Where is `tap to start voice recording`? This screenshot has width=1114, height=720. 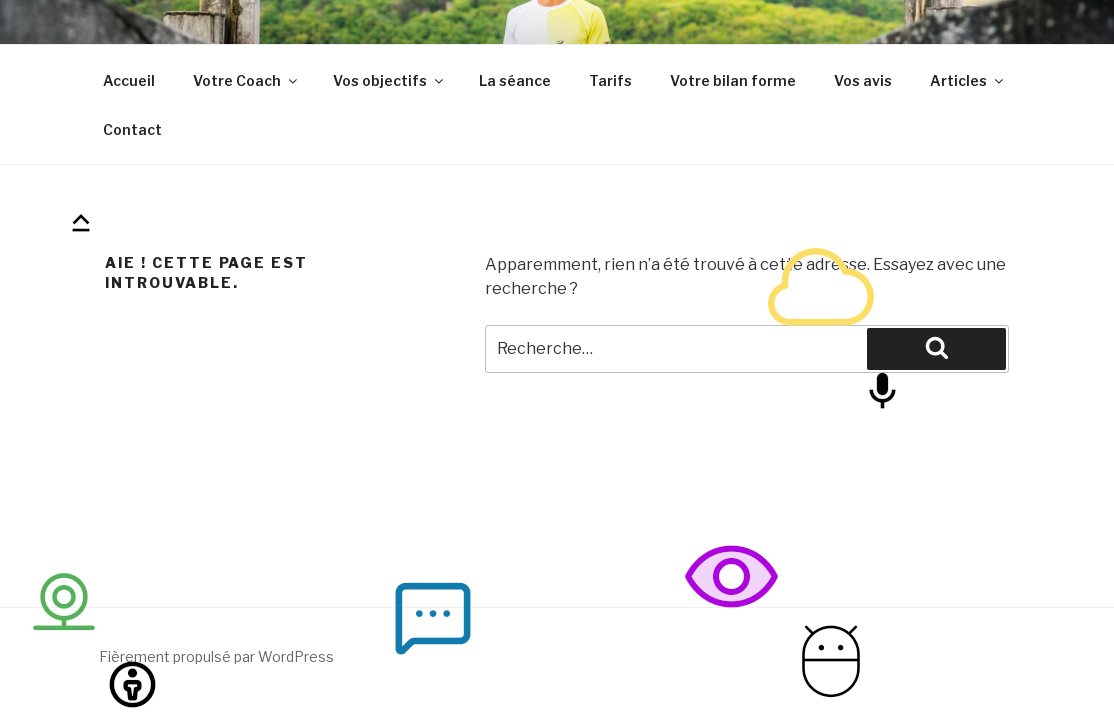
tap to start voice recording is located at coordinates (882, 391).